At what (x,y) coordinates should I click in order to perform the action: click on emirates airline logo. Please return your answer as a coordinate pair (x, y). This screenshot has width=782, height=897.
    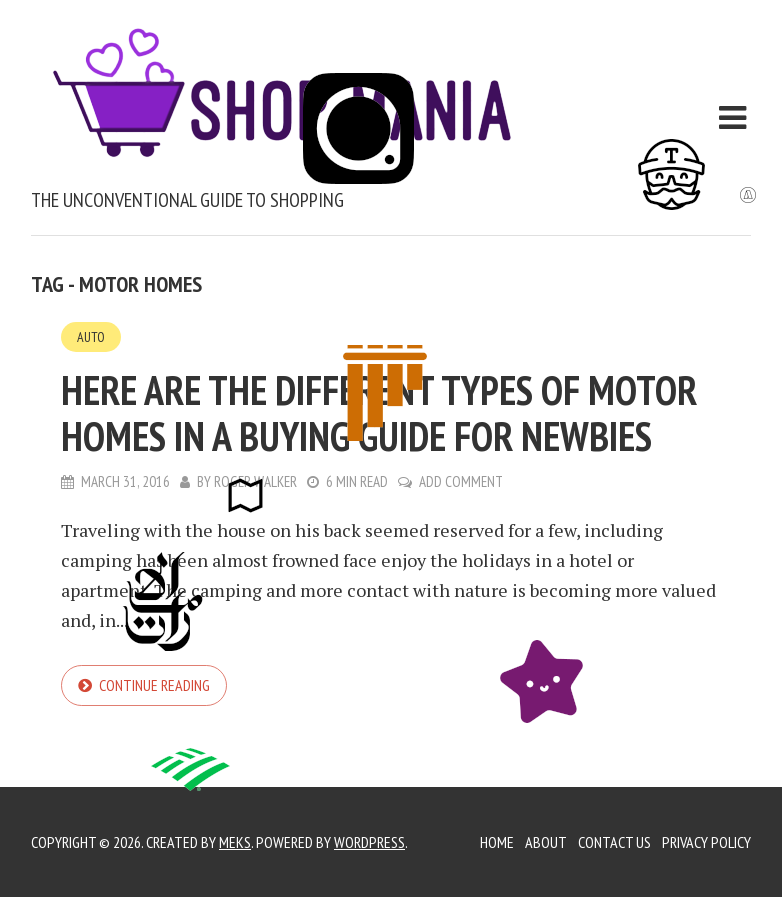
    Looking at the image, I should click on (162, 601).